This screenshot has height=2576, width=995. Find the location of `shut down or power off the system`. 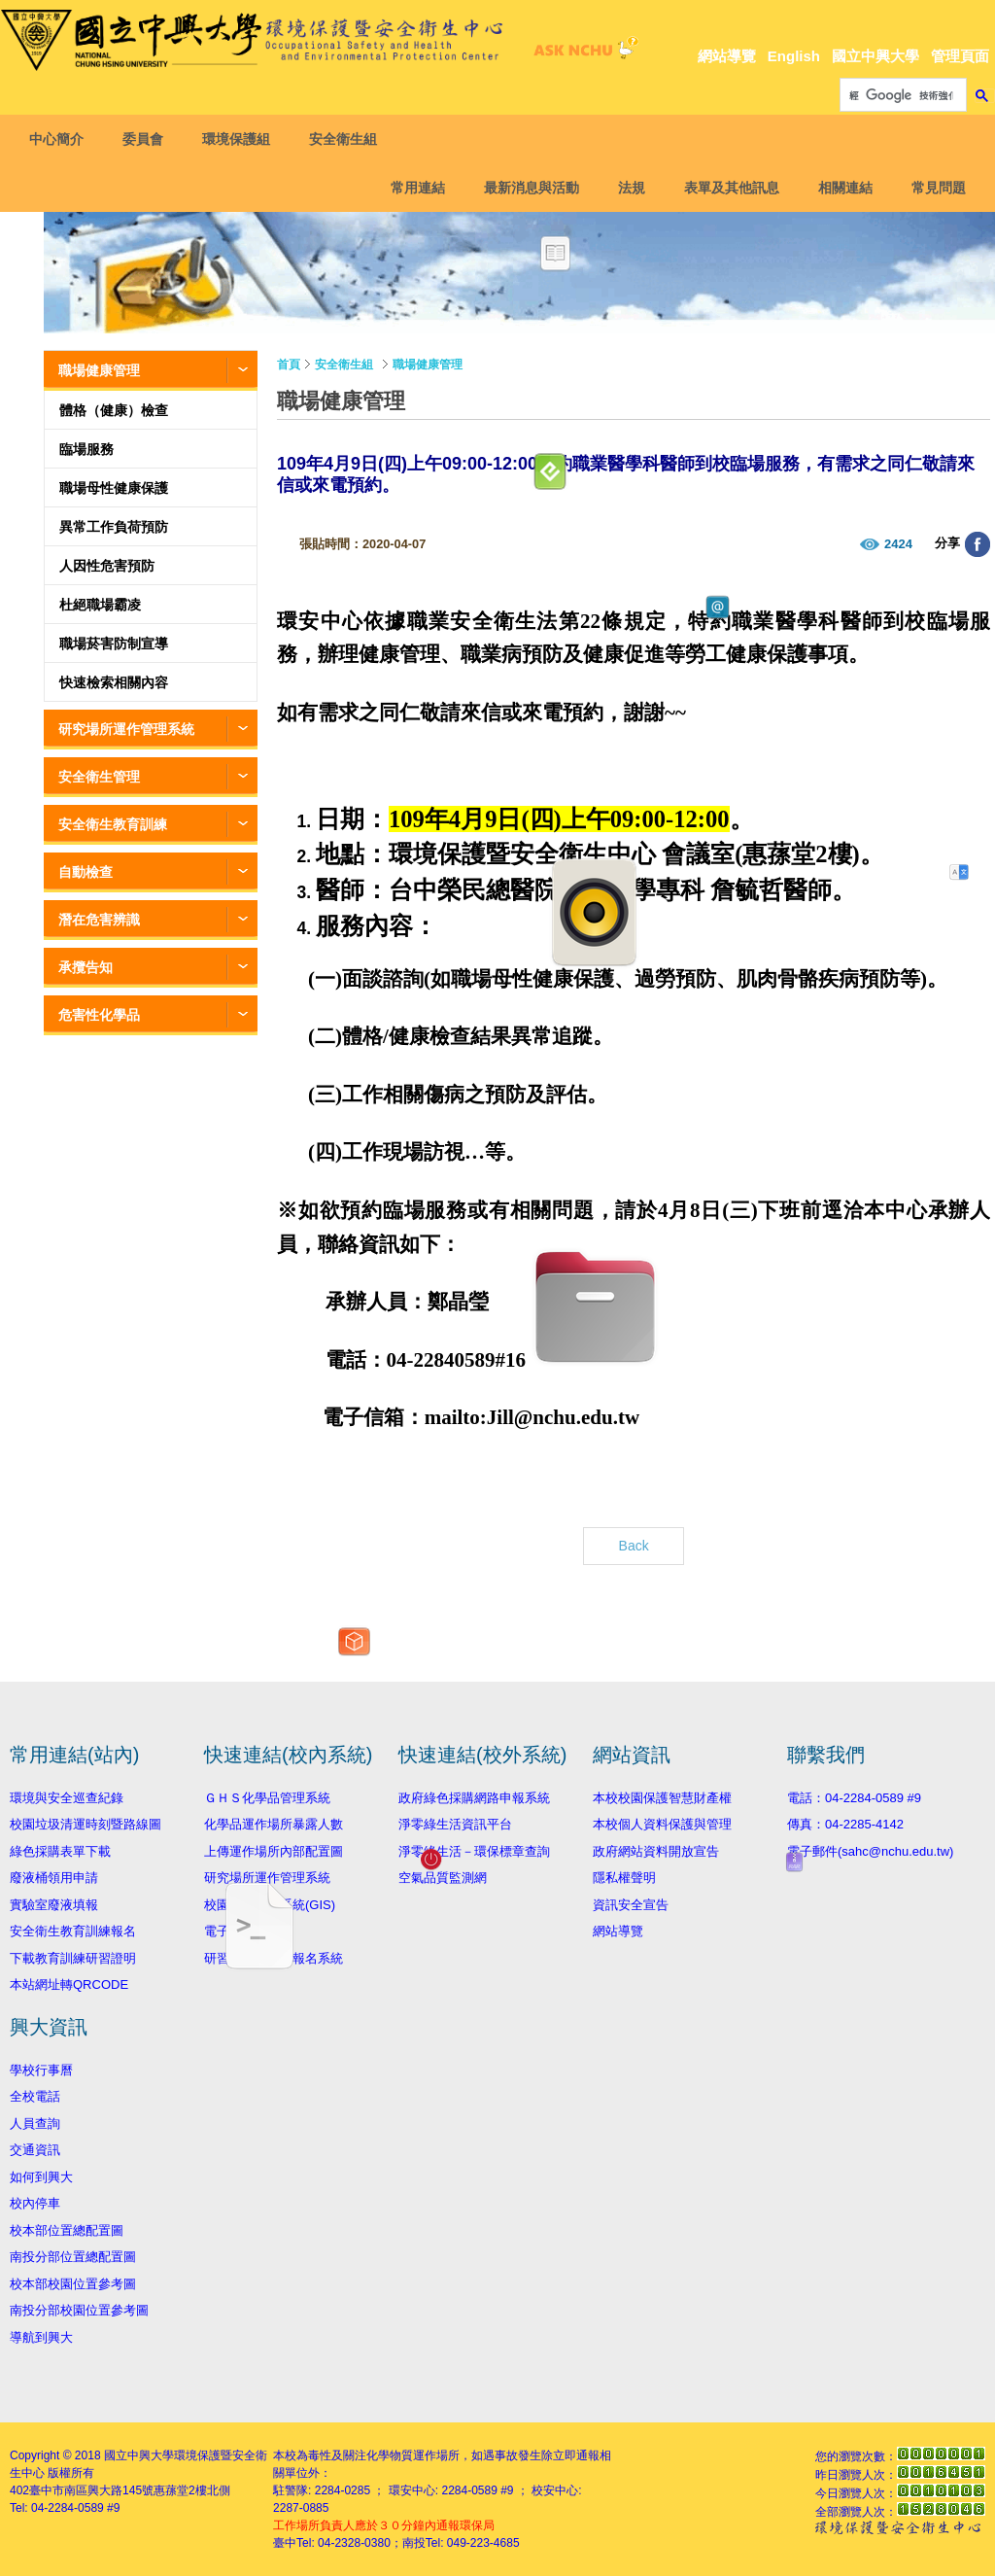

shut down or power off the system is located at coordinates (431, 1860).